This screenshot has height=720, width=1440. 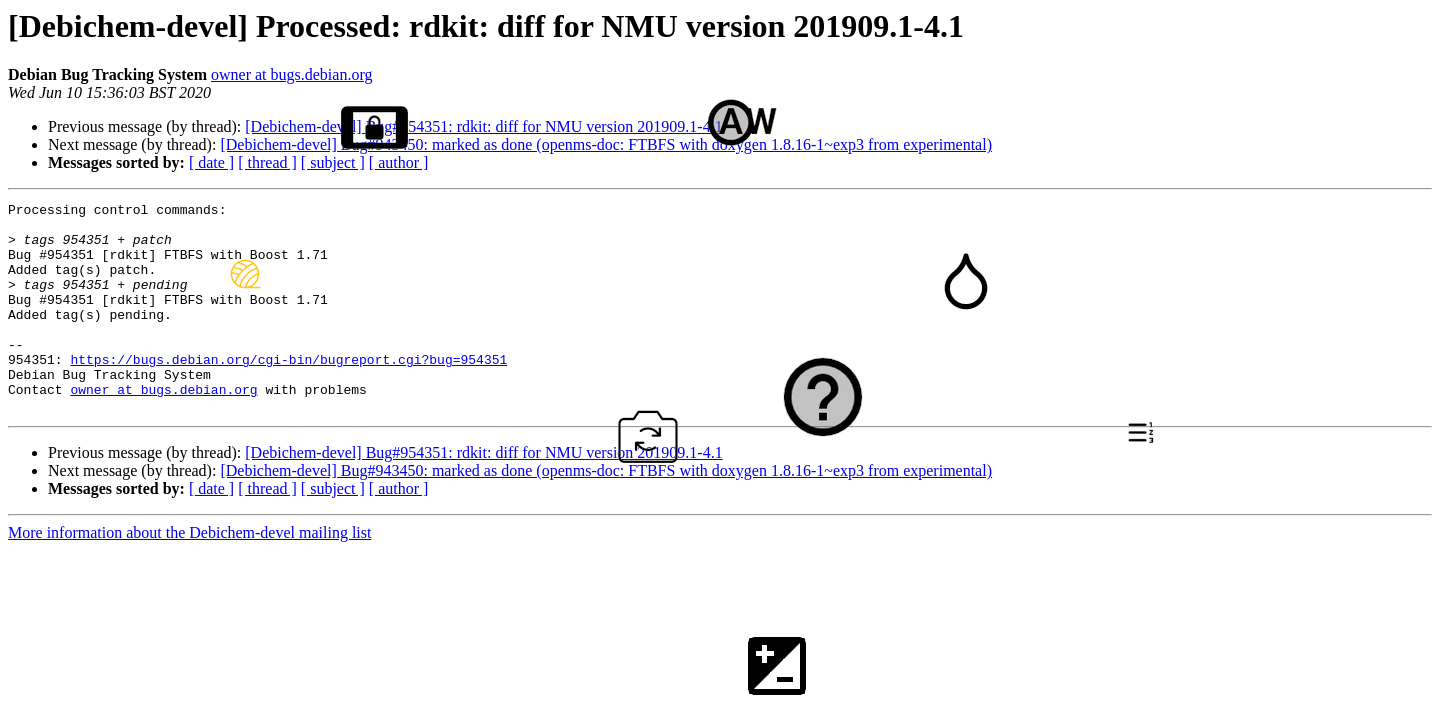 I want to click on switch to right-to-left numbered list format, so click(x=1141, y=432).